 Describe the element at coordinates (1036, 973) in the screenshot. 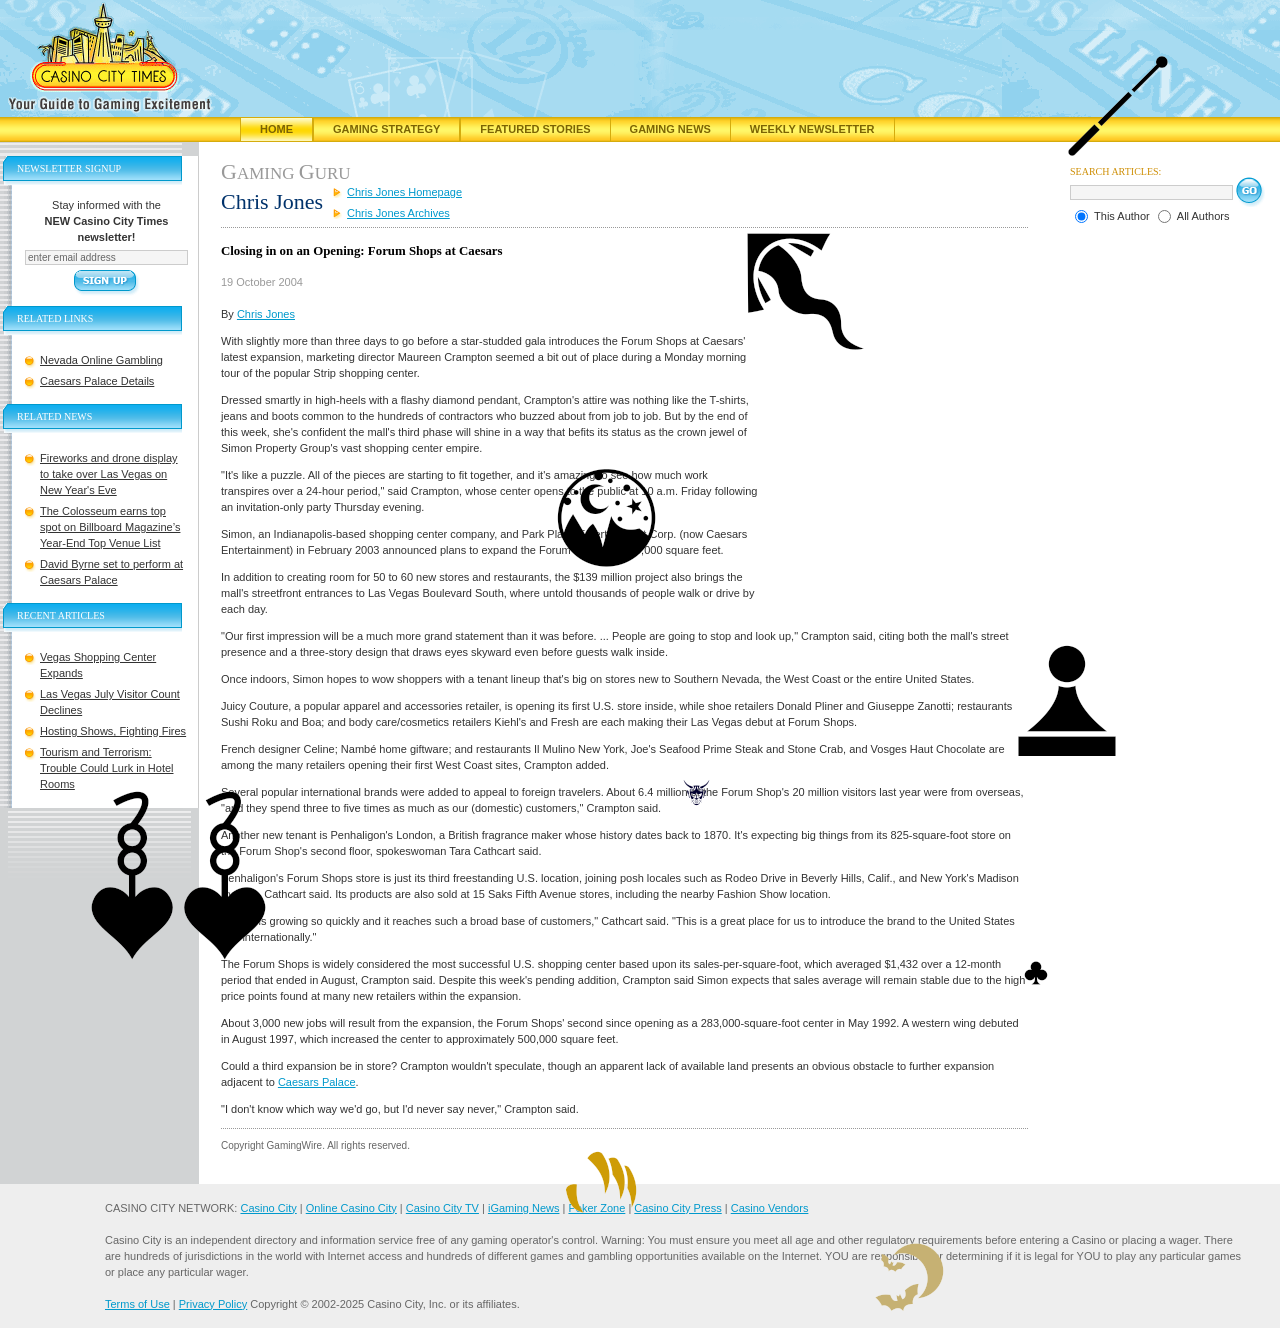

I see `select clubs suit in a card game` at that location.